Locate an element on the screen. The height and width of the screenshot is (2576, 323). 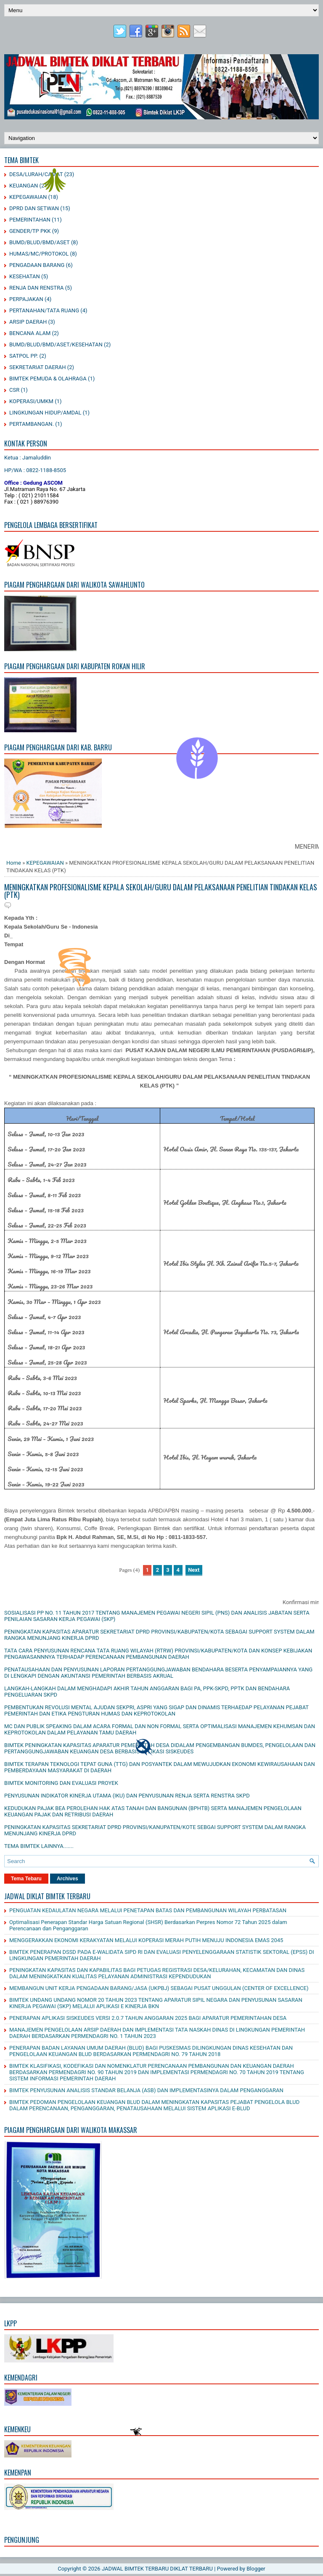
indicates a critical hit or special attack is located at coordinates (144, 1747).